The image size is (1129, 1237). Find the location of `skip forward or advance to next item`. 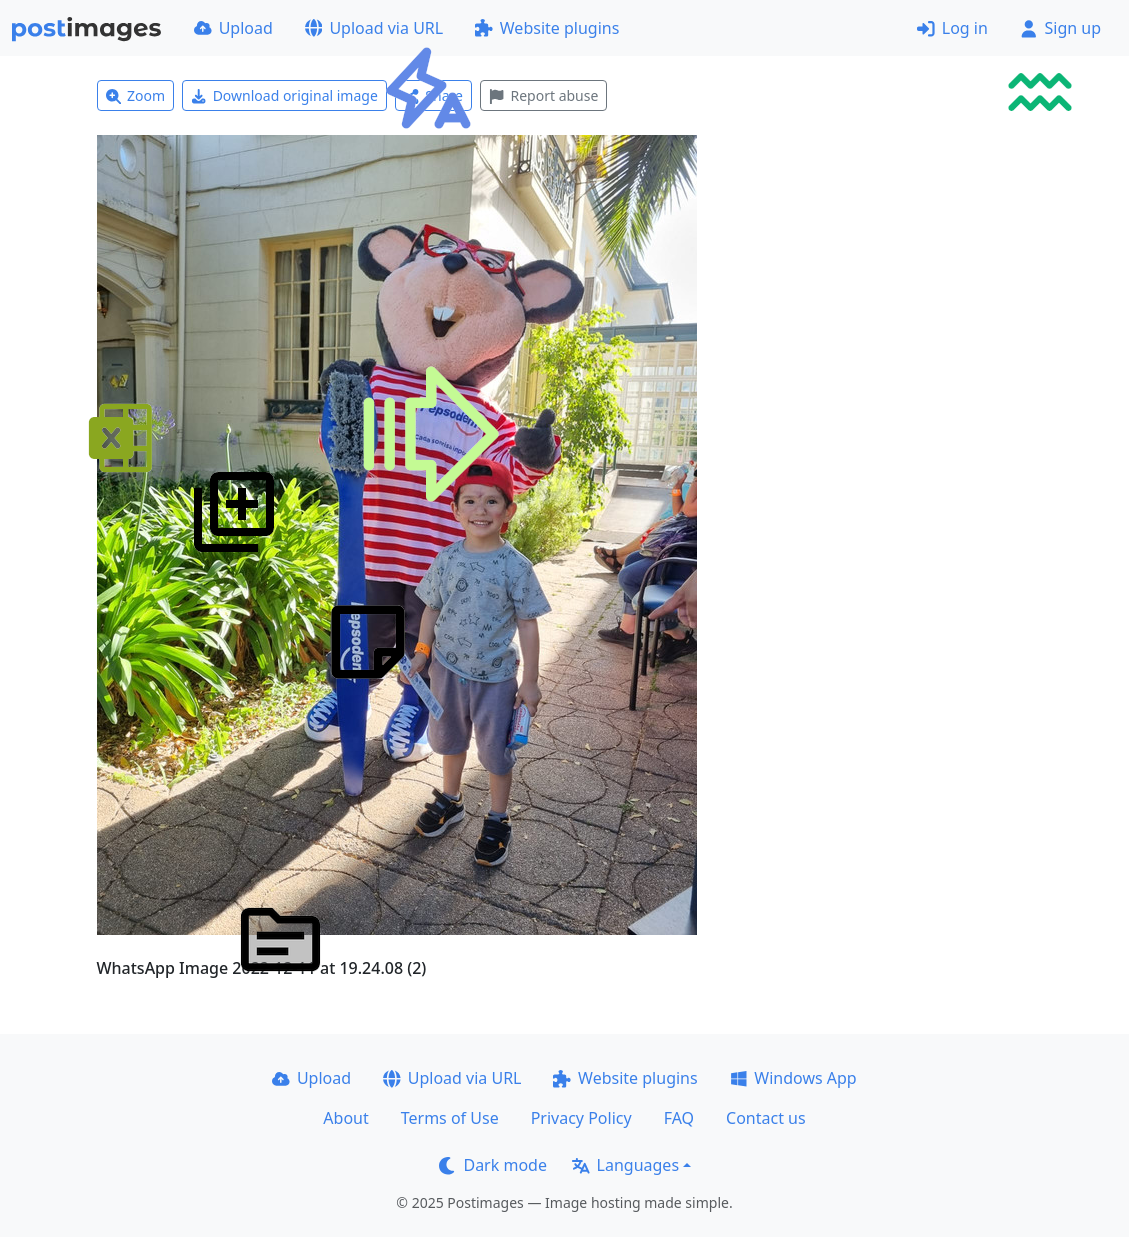

skip forward or advance to next item is located at coordinates (426, 434).